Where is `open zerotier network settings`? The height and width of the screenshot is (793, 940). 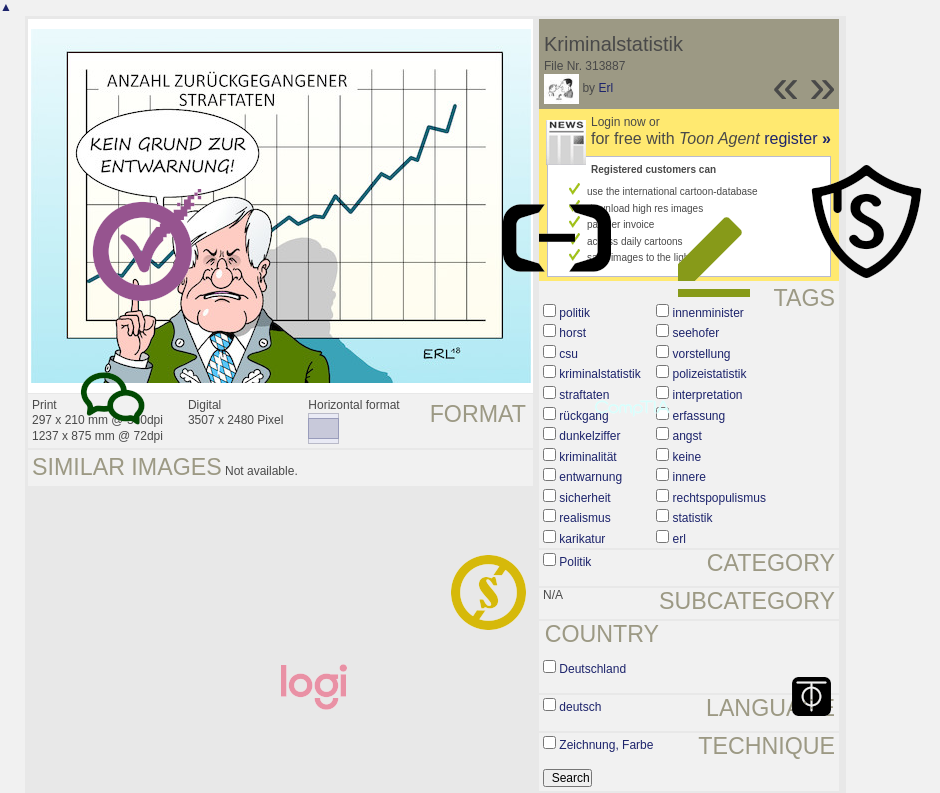
open zerotier network settings is located at coordinates (811, 696).